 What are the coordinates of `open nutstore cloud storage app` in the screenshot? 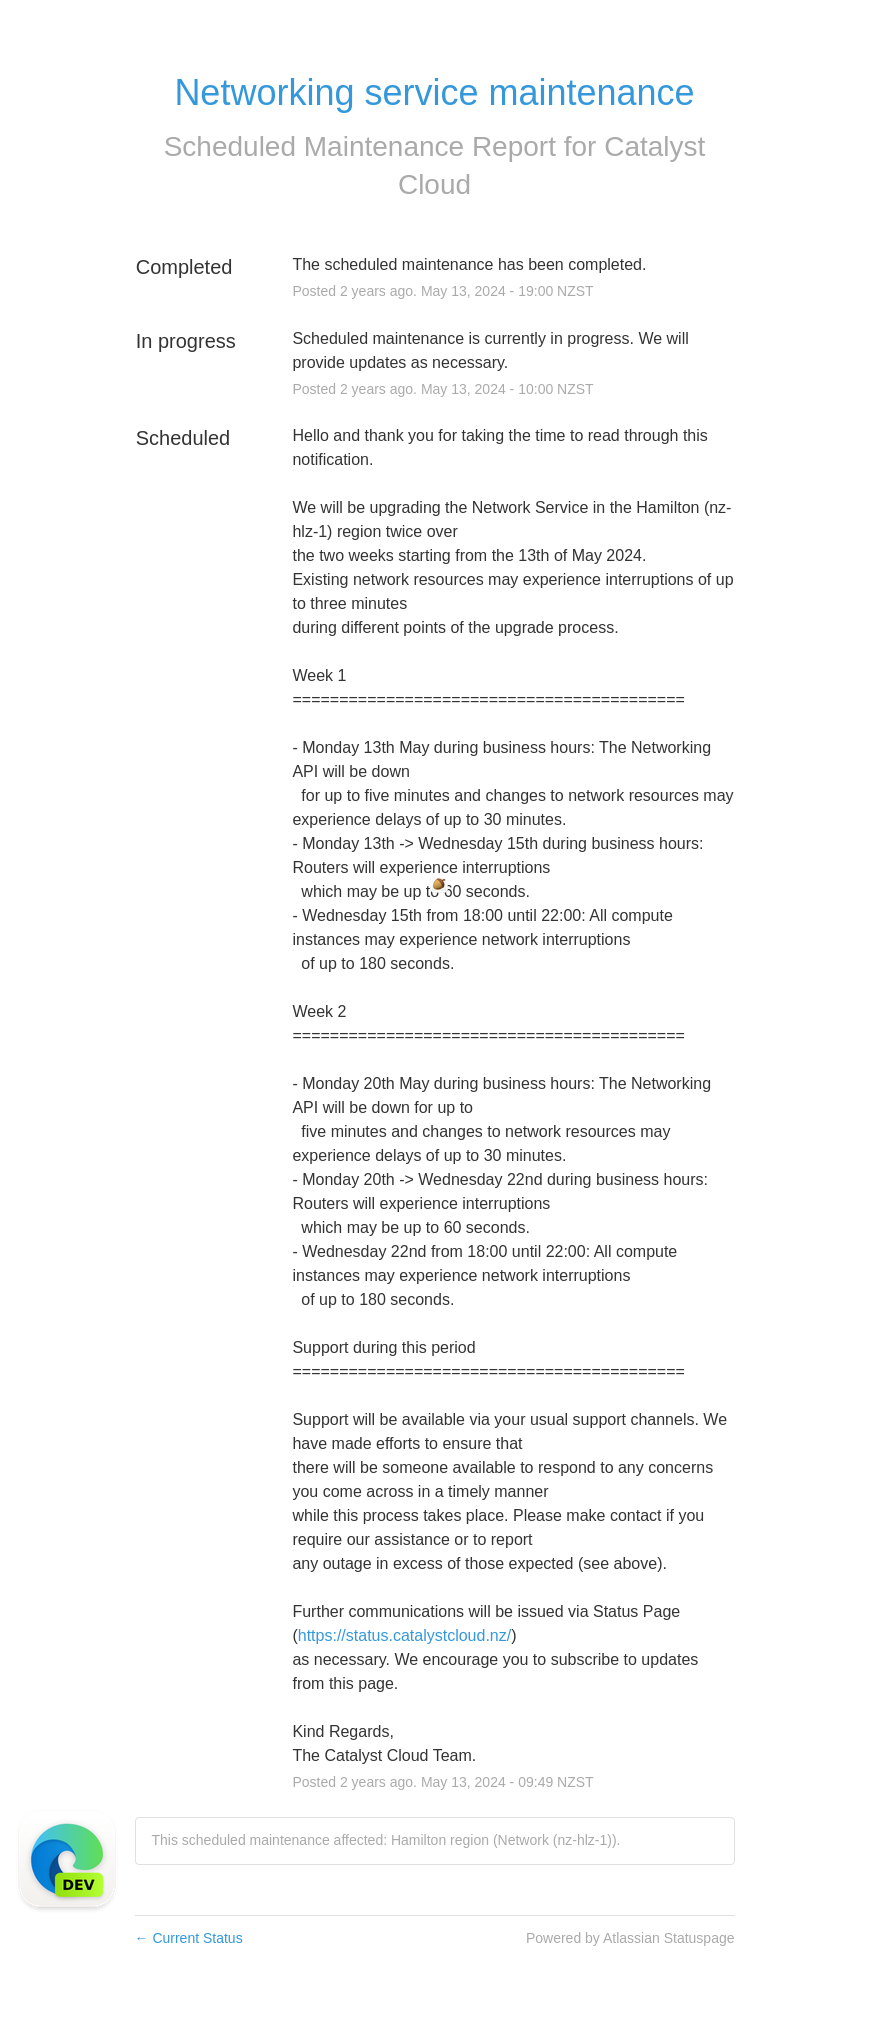 It's located at (439, 884).